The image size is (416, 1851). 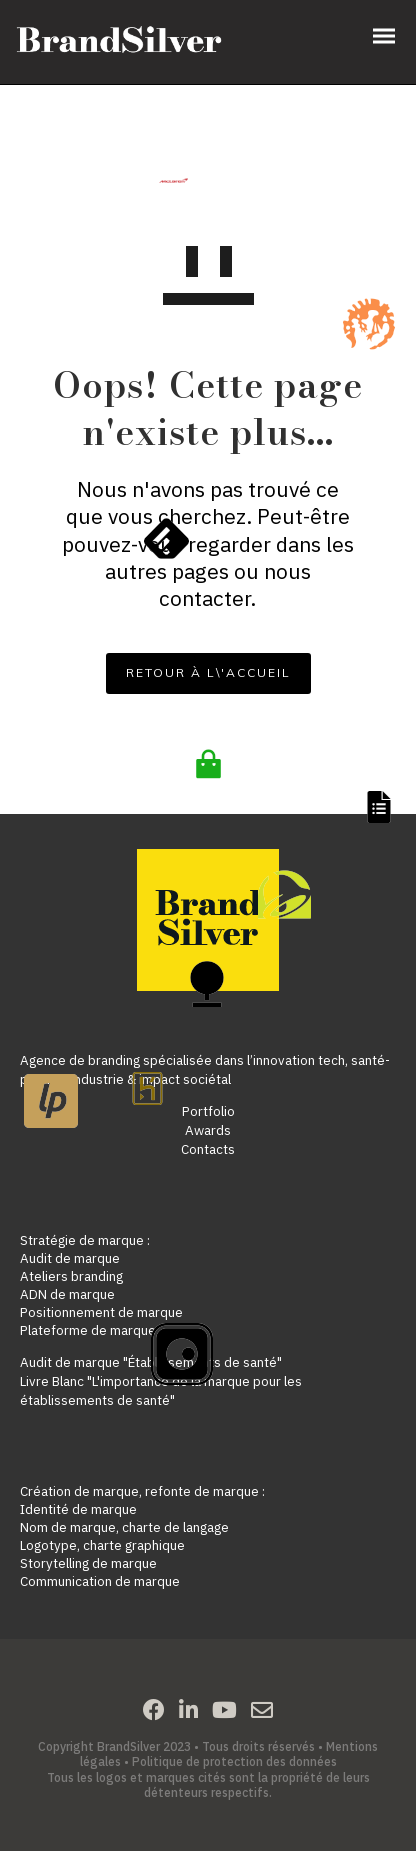 What do you see at coordinates (379, 807) in the screenshot?
I see `open Google Forms` at bounding box center [379, 807].